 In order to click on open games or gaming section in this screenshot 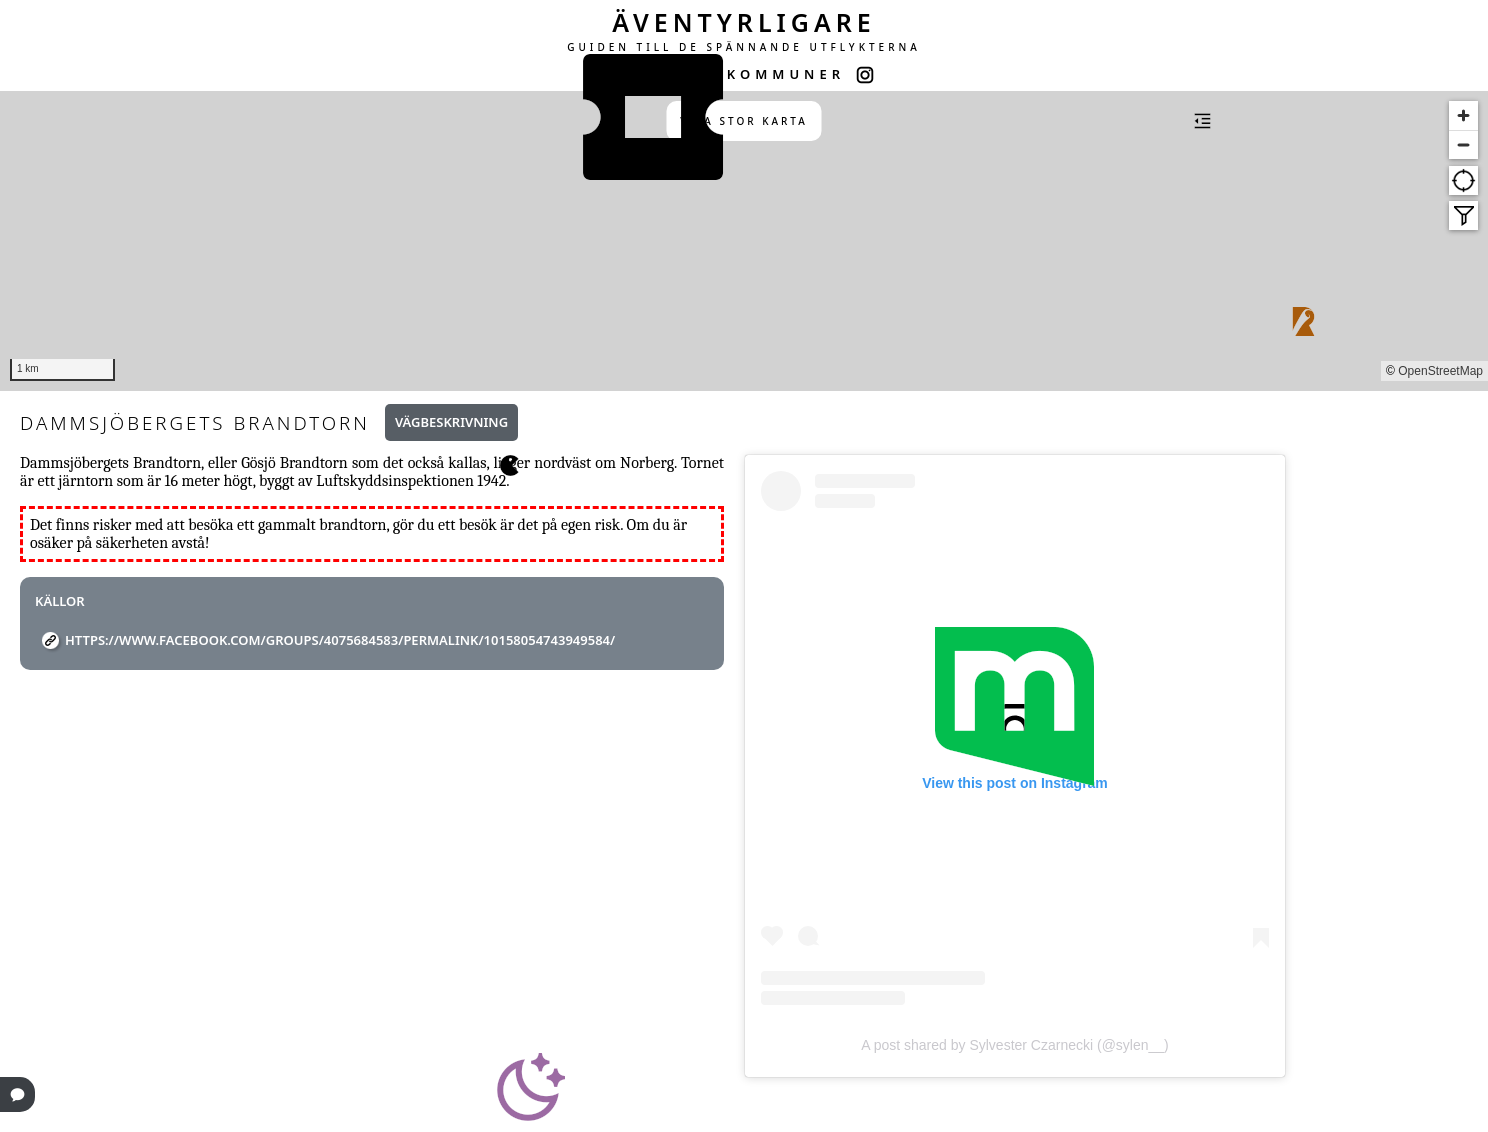, I will do `click(510, 465)`.